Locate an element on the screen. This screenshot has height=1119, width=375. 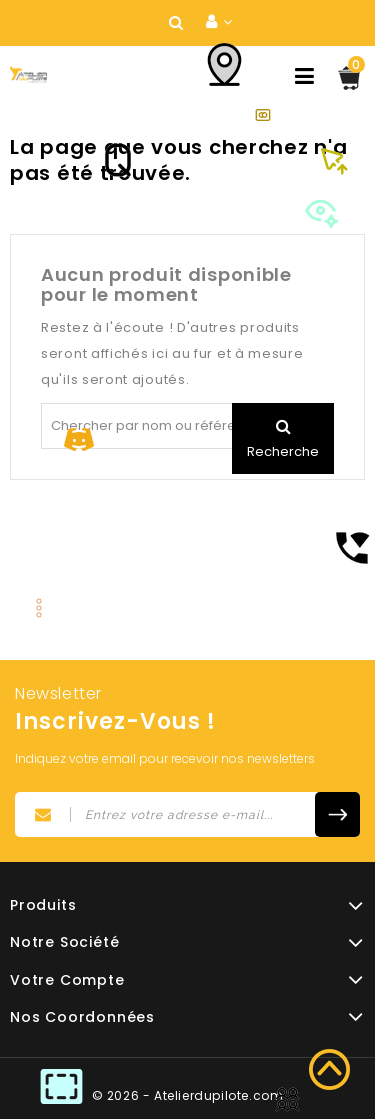
enable smart view or AI-powered visual features is located at coordinates (320, 210).